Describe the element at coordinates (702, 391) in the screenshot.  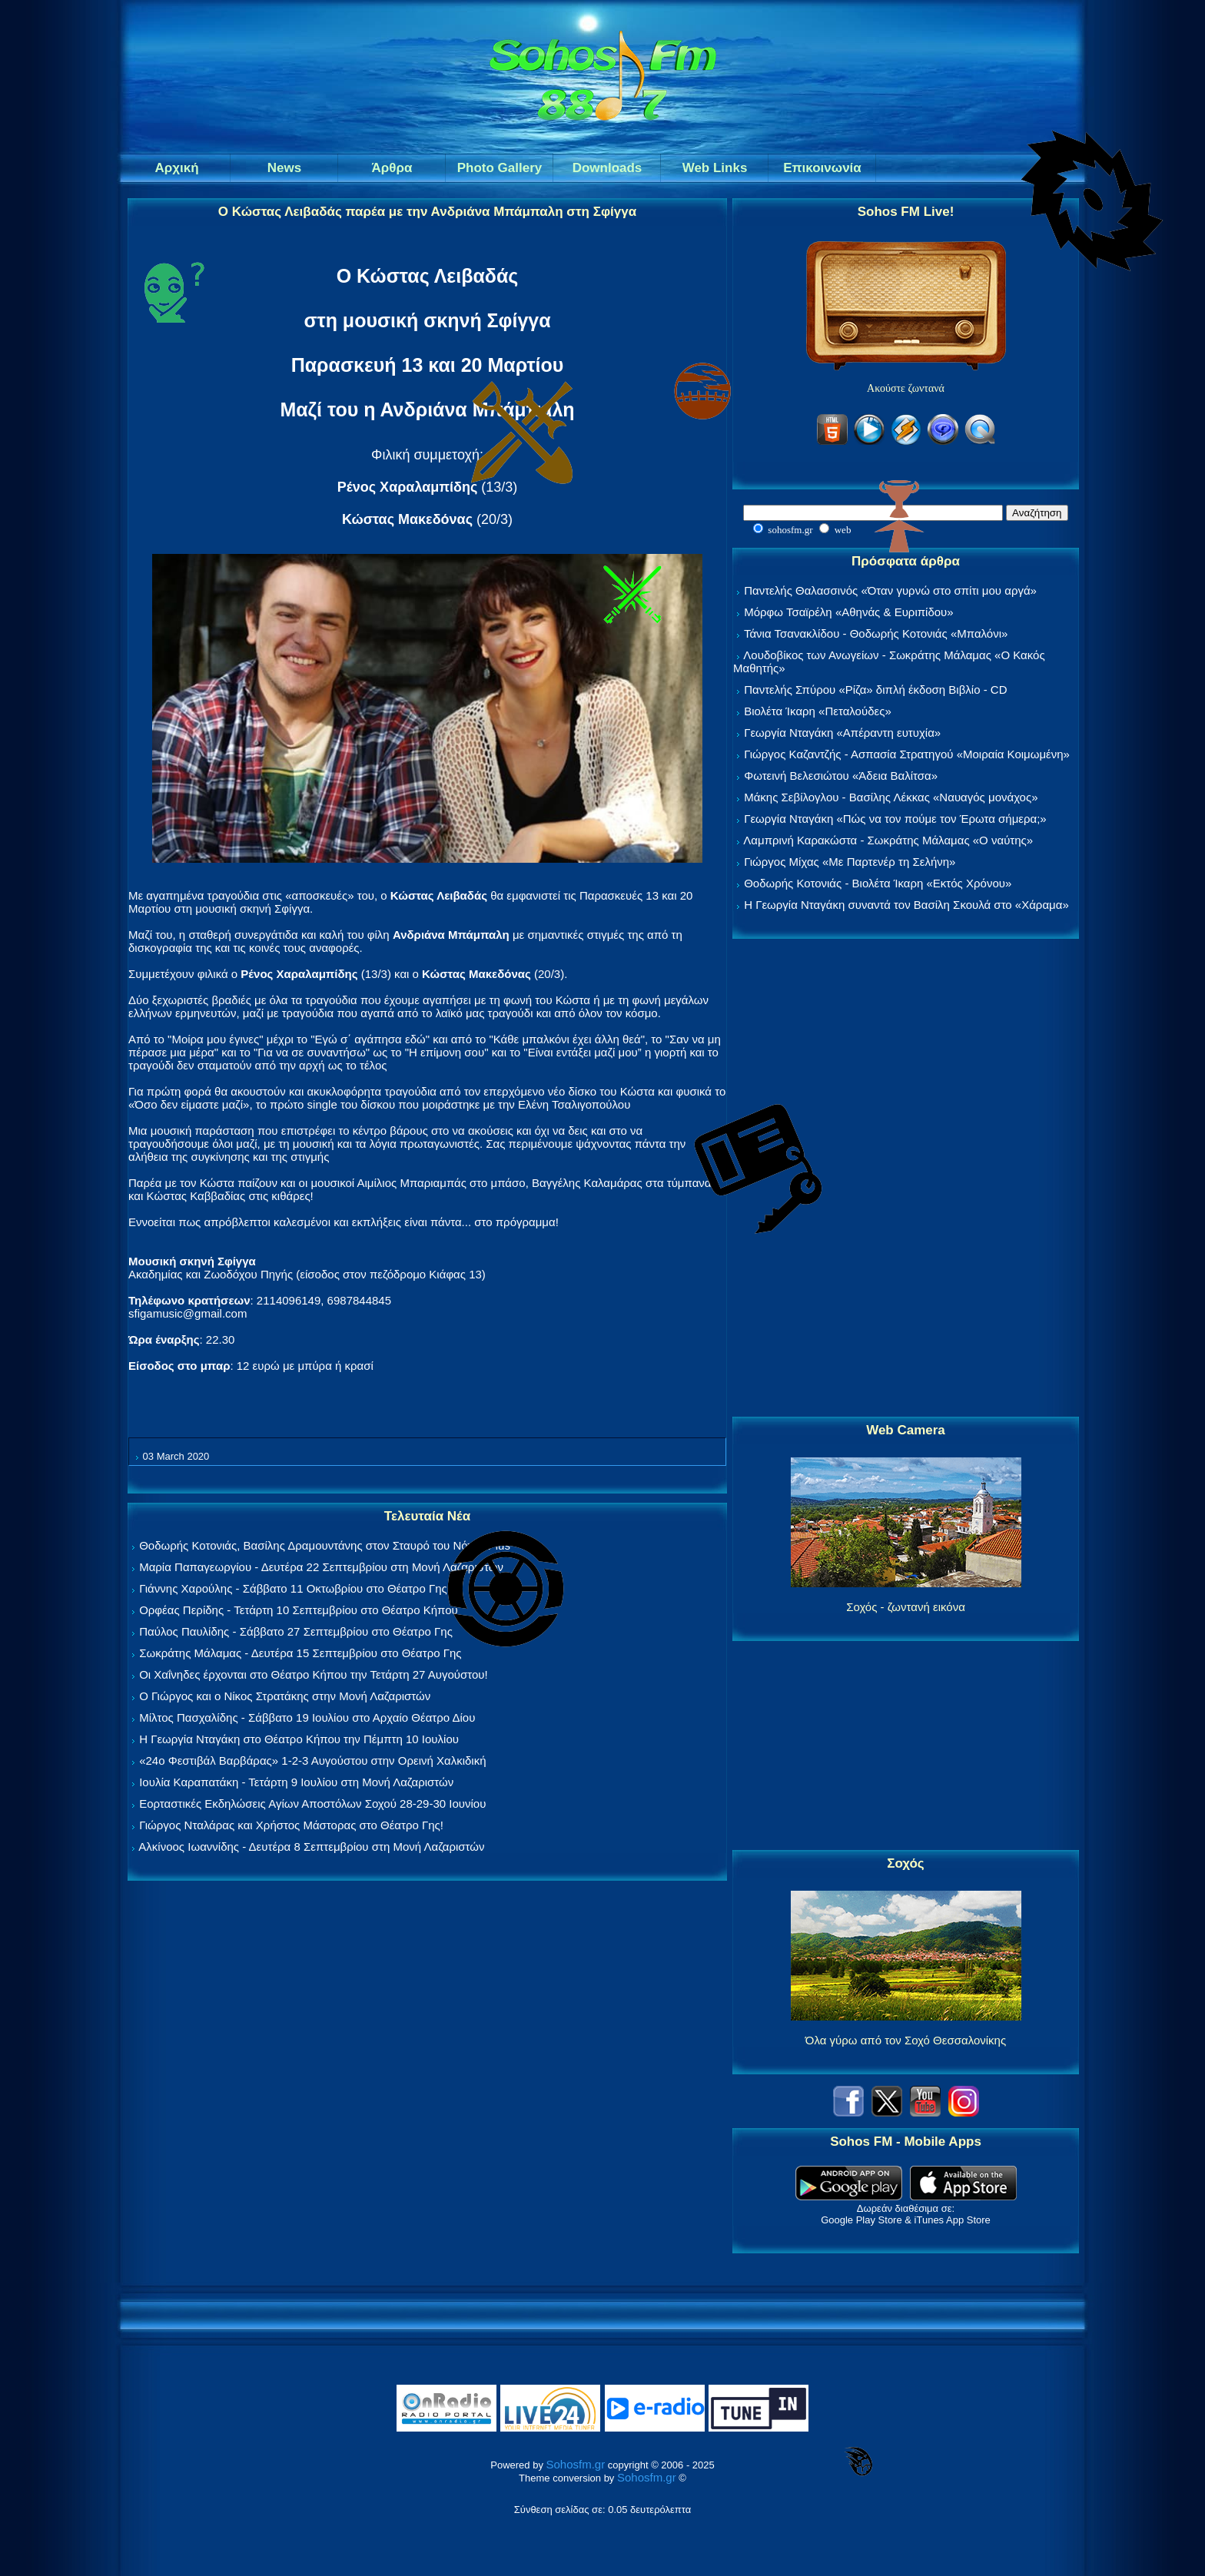
I see `access farm or agricultural settings` at that location.